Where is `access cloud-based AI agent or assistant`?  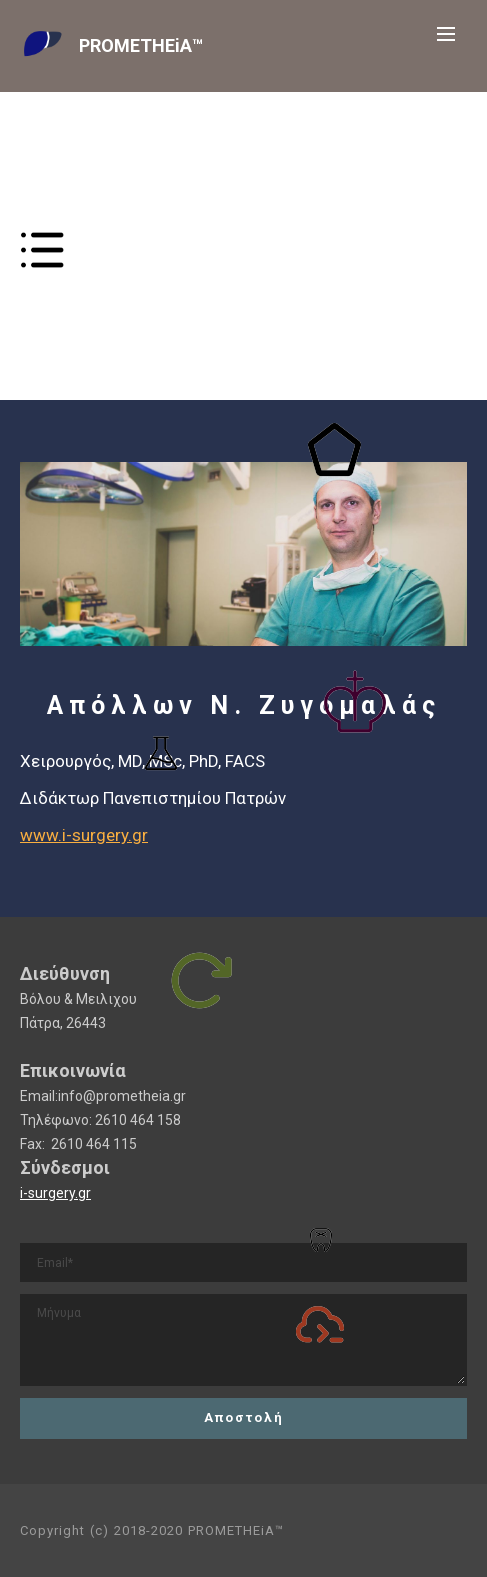 access cloud-based AI agent or assistant is located at coordinates (320, 1326).